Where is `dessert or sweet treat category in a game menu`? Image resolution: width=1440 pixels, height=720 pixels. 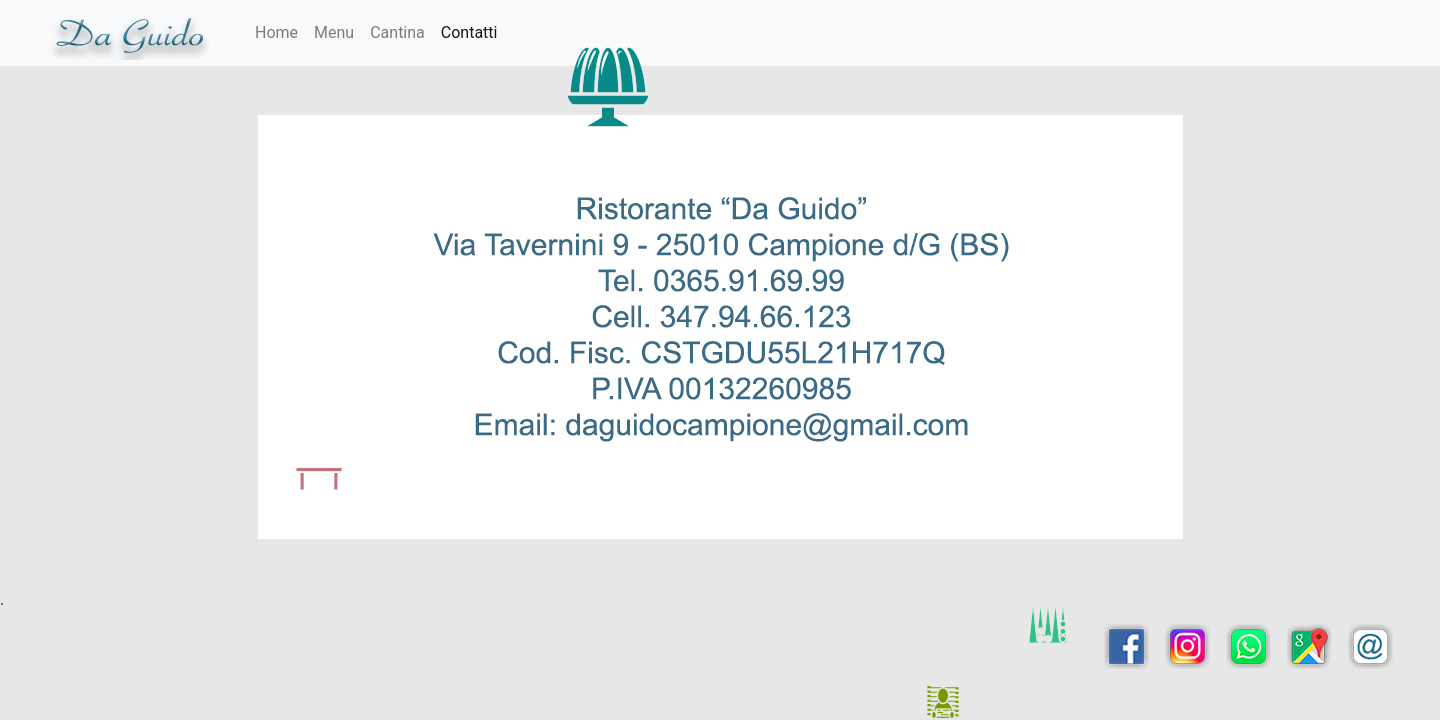
dessert or sweet treat category in a game menu is located at coordinates (608, 82).